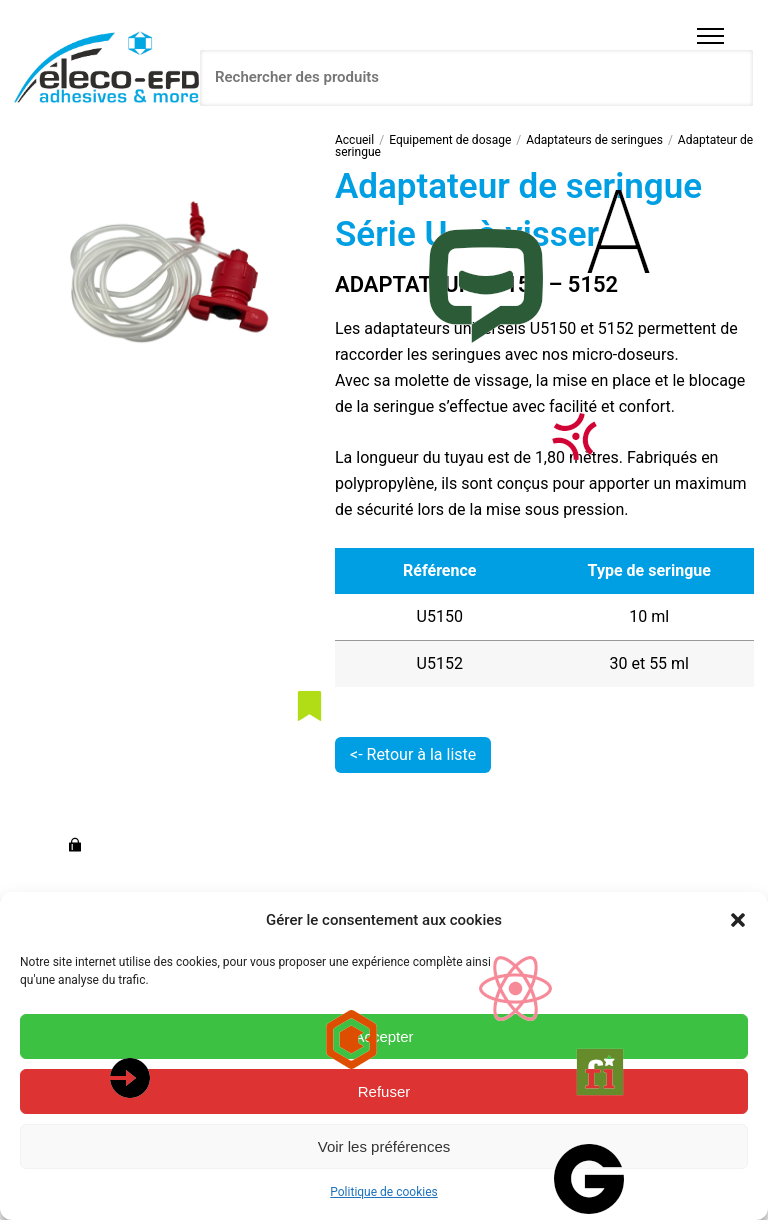 Image resolution: width=768 pixels, height=1220 pixels. I want to click on open the Groupon app, so click(589, 1179).